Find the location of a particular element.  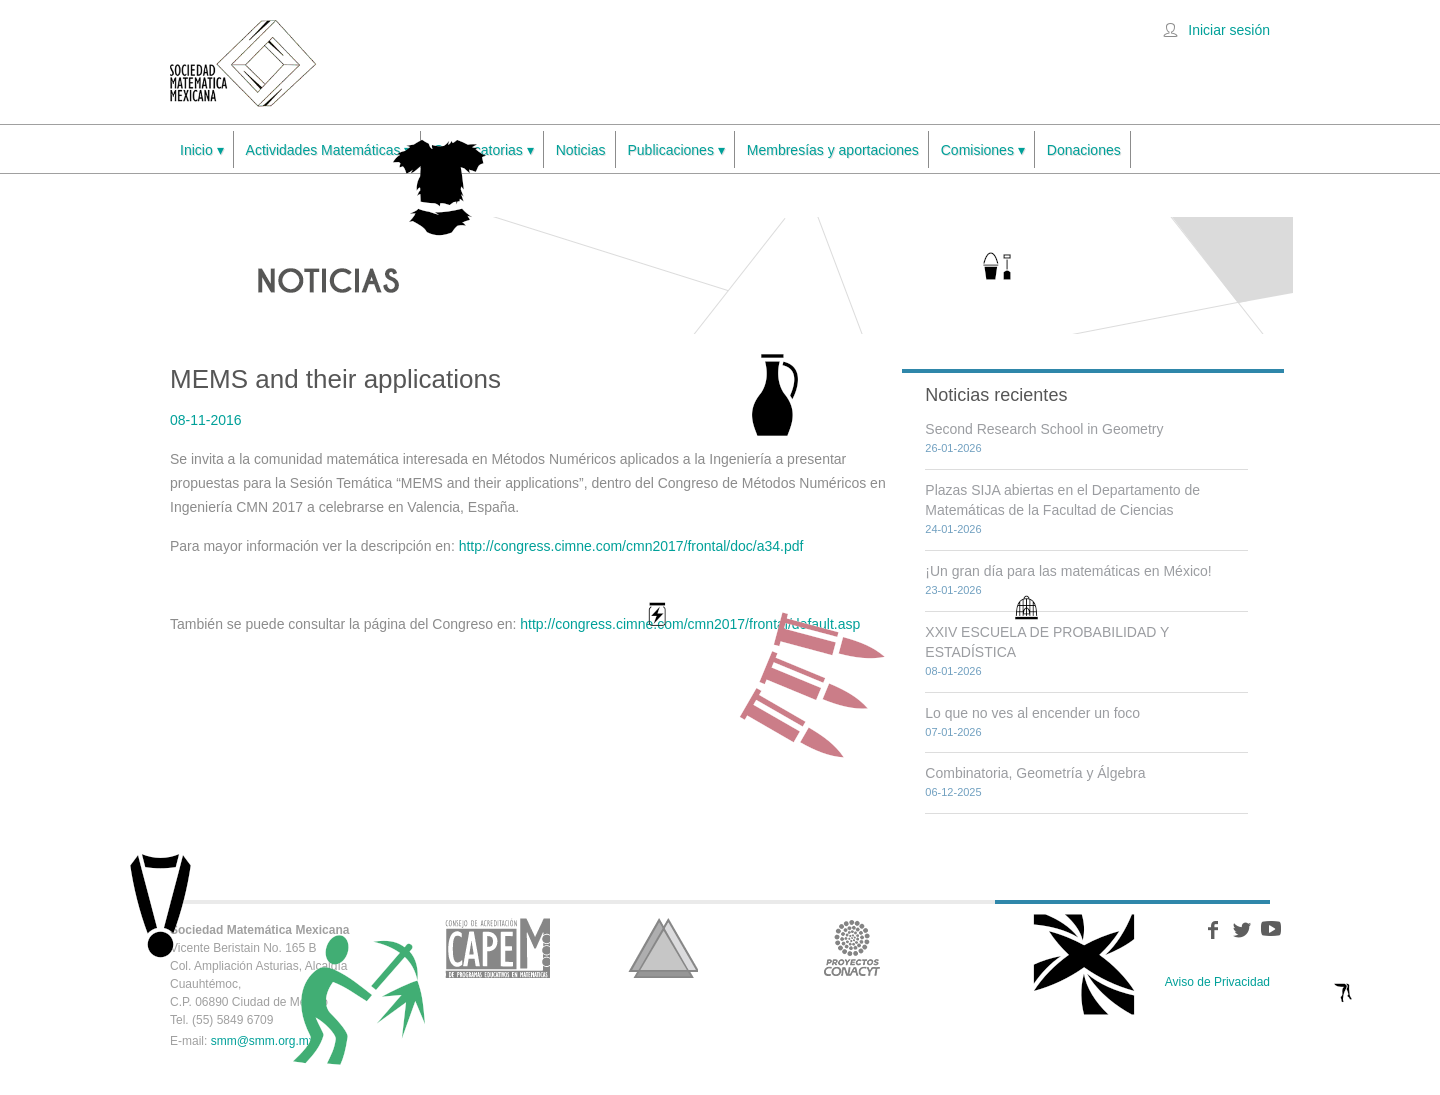

view achievements or awards is located at coordinates (160, 904).